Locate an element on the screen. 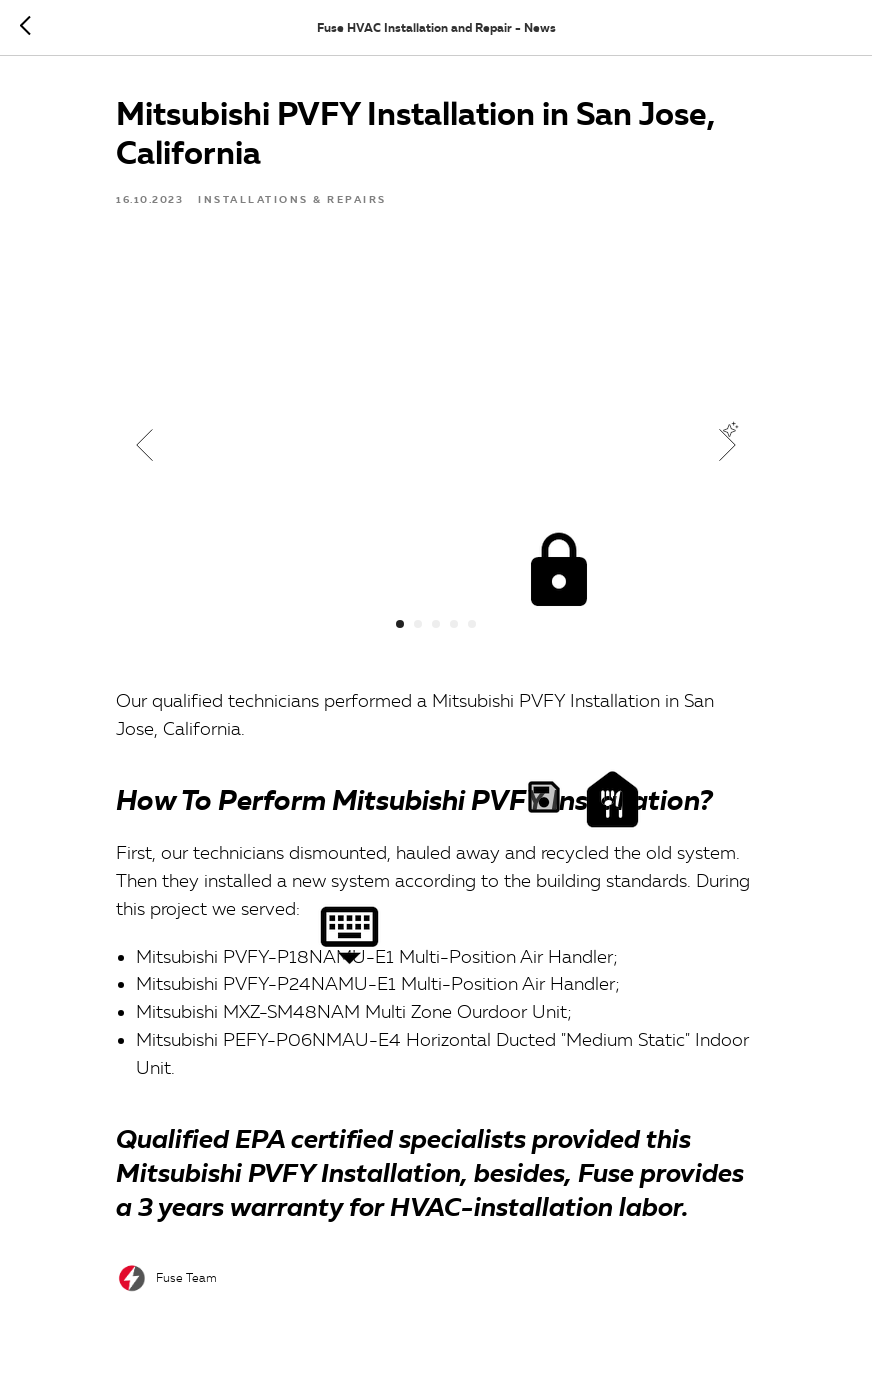 The image size is (872, 1388). find nearby food banks or food assistance is located at coordinates (612, 798).